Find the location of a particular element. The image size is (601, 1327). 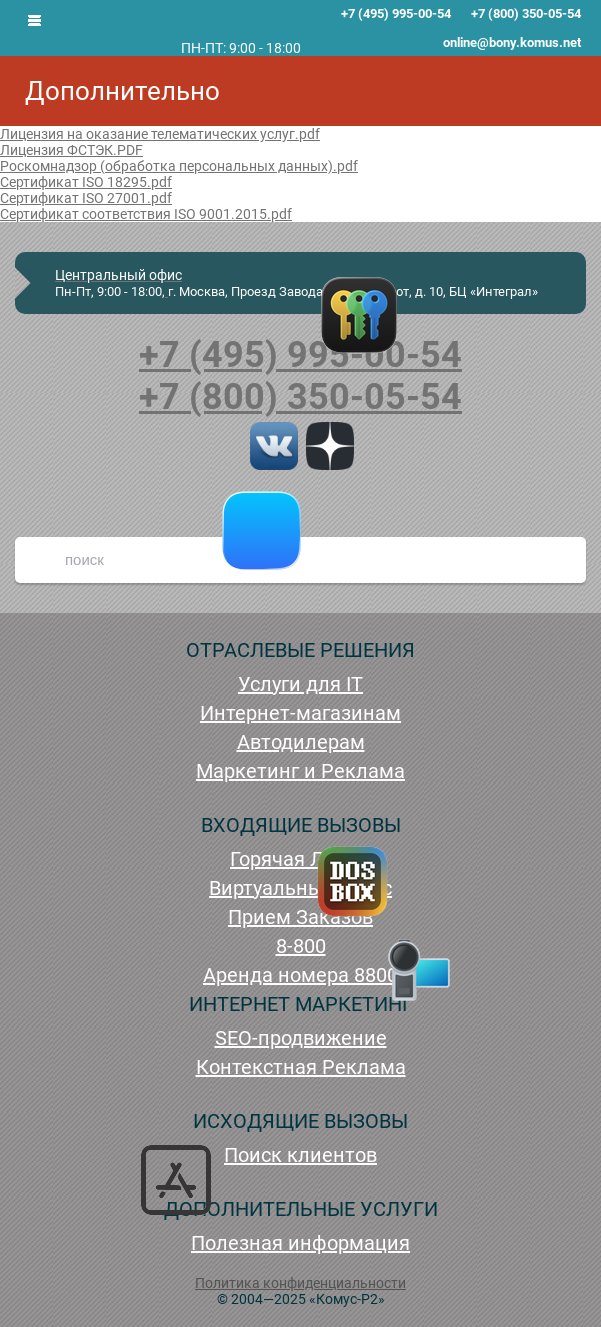

open the app store is located at coordinates (176, 1180).